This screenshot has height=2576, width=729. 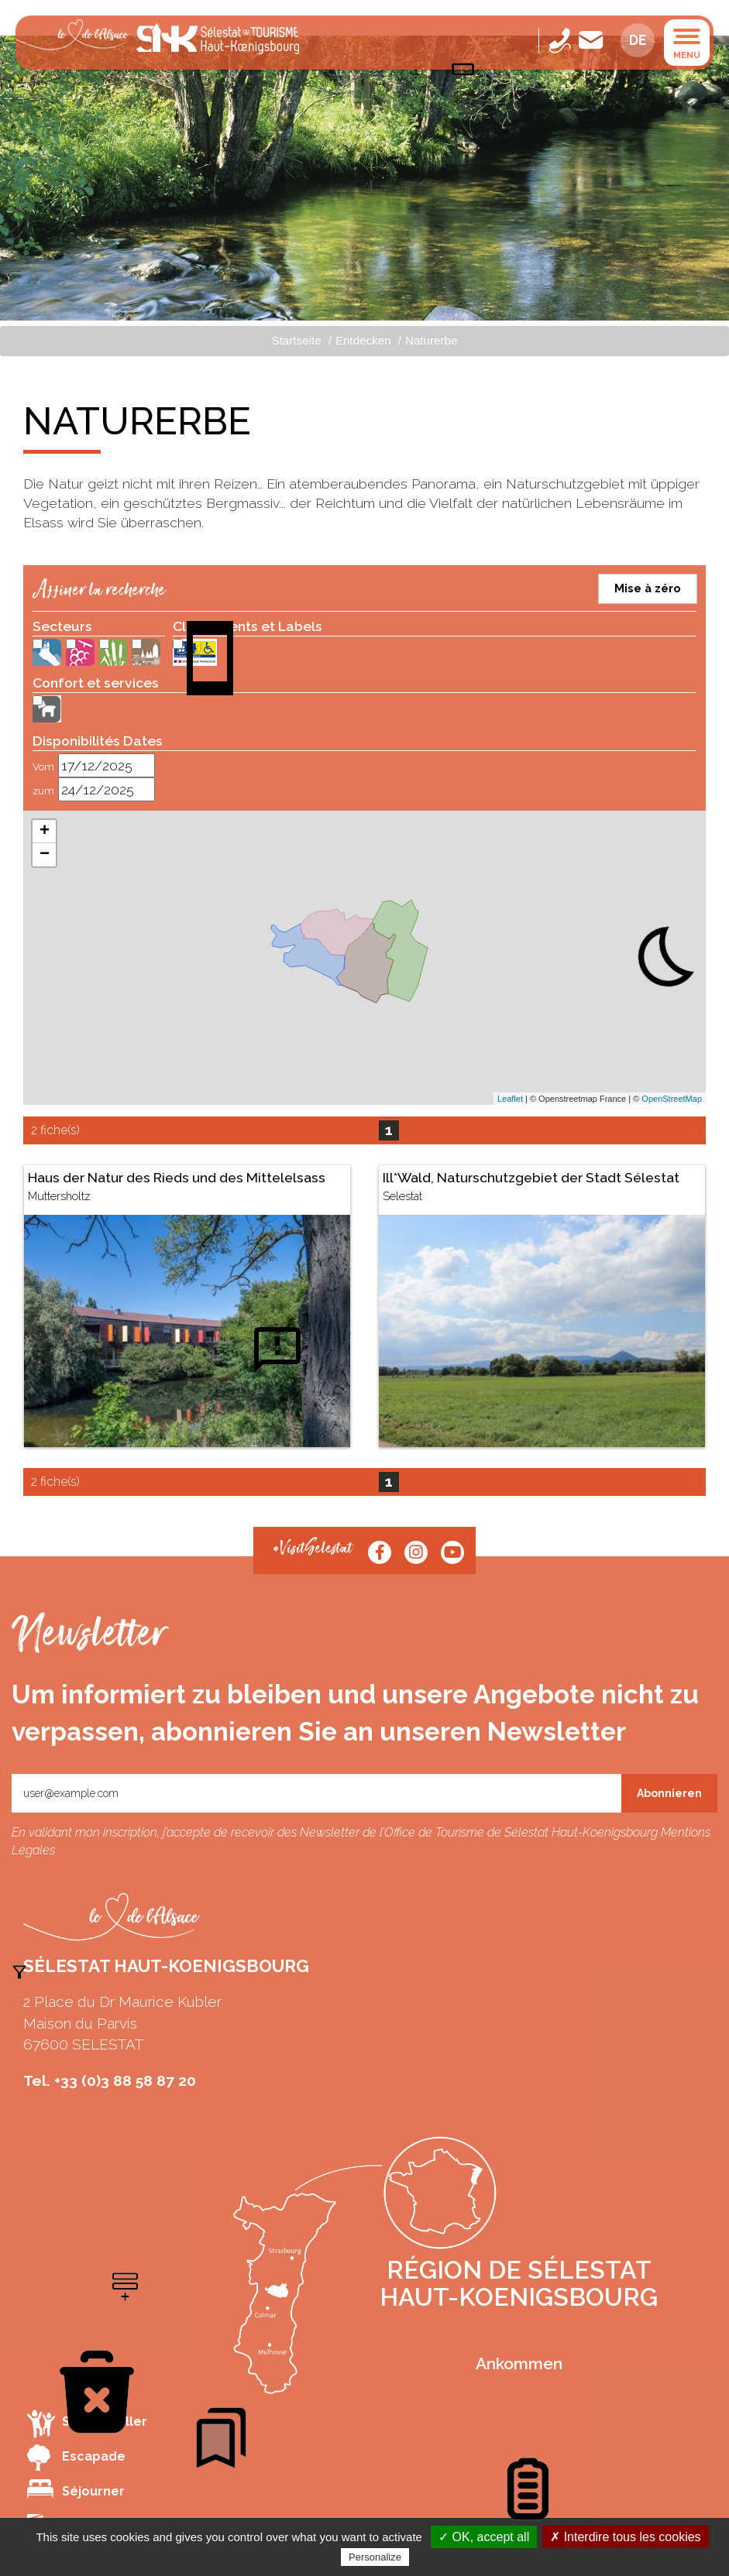 I want to click on filter or sort content, so click(x=19, y=1972).